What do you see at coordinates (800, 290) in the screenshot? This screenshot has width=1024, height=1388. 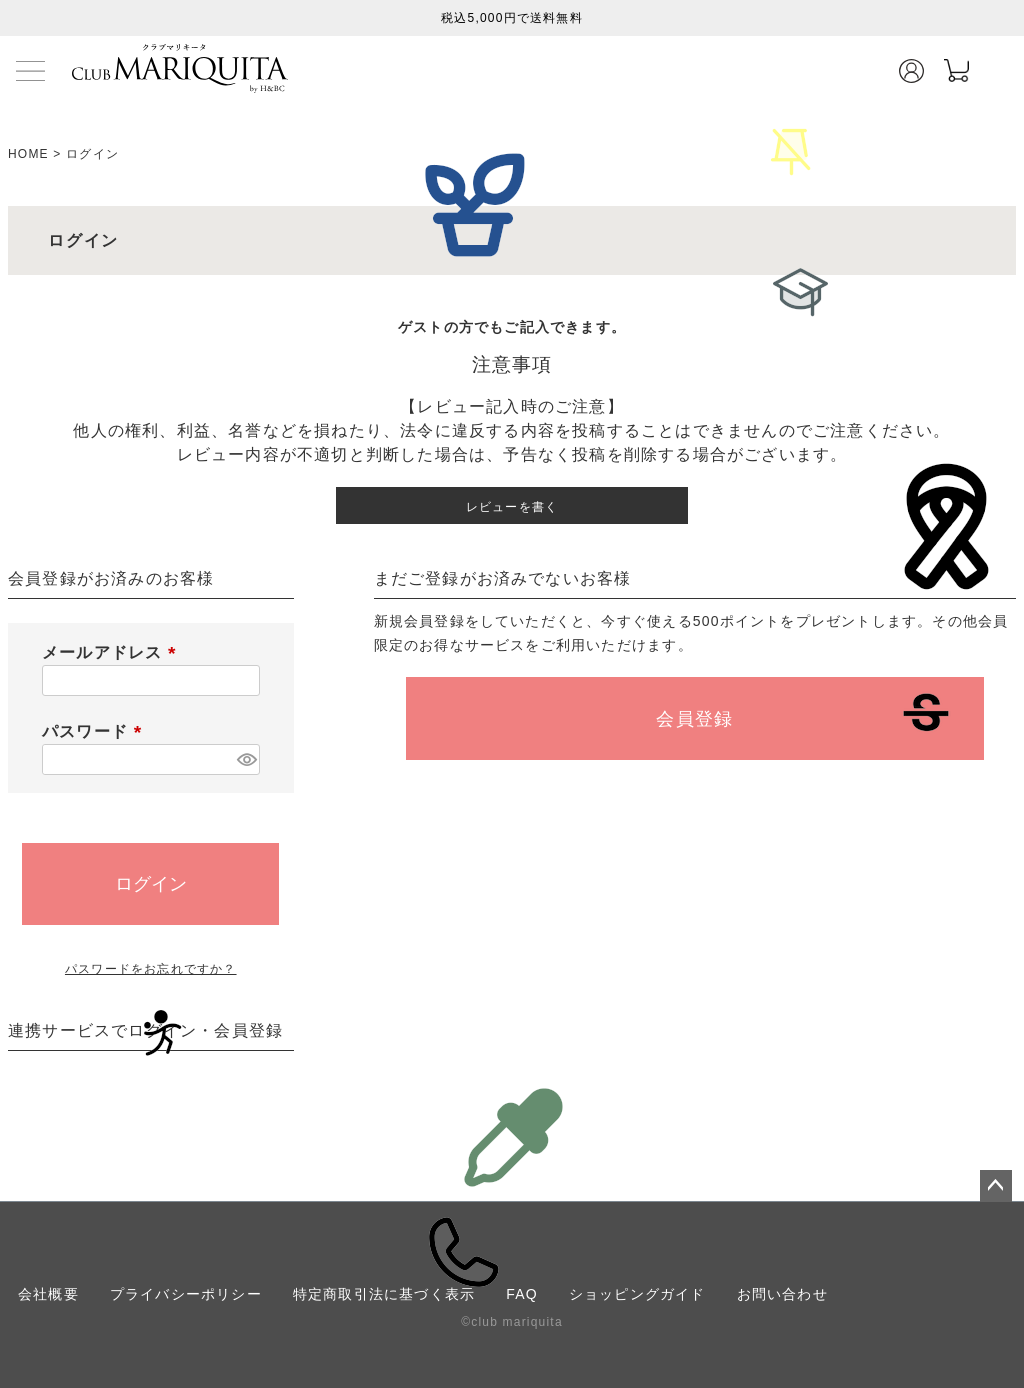 I see `access education or learning resources` at bounding box center [800, 290].